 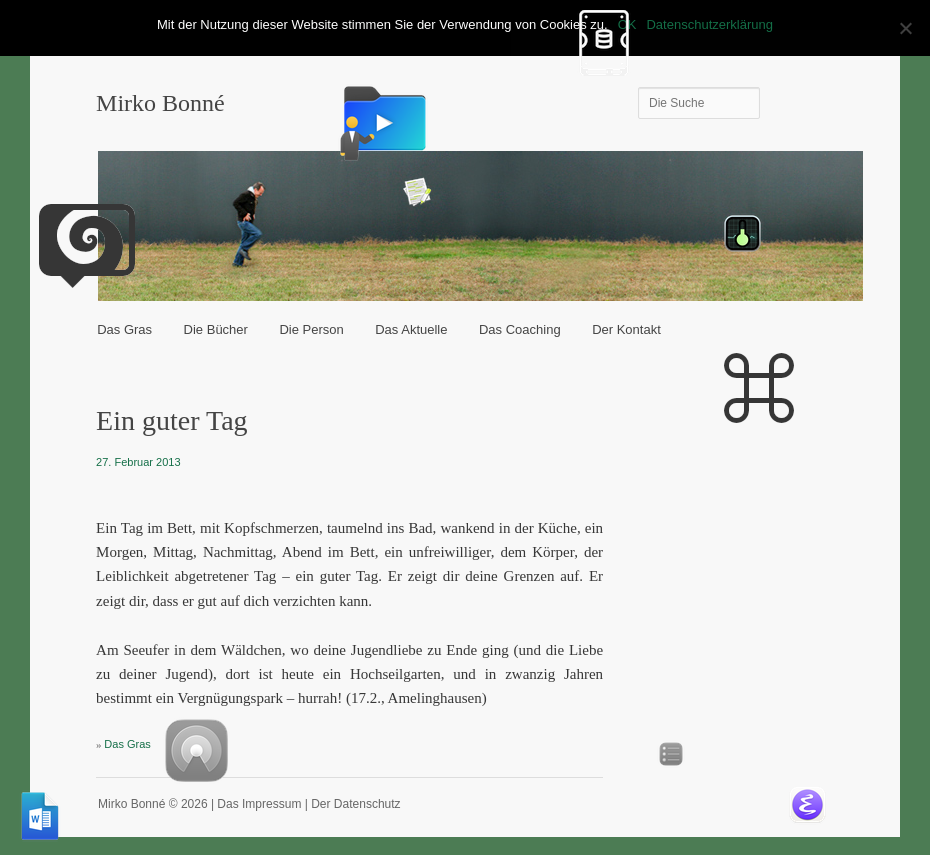 What do you see at coordinates (384, 120) in the screenshot?
I see `open video tutorials folder` at bounding box center [384, 120].